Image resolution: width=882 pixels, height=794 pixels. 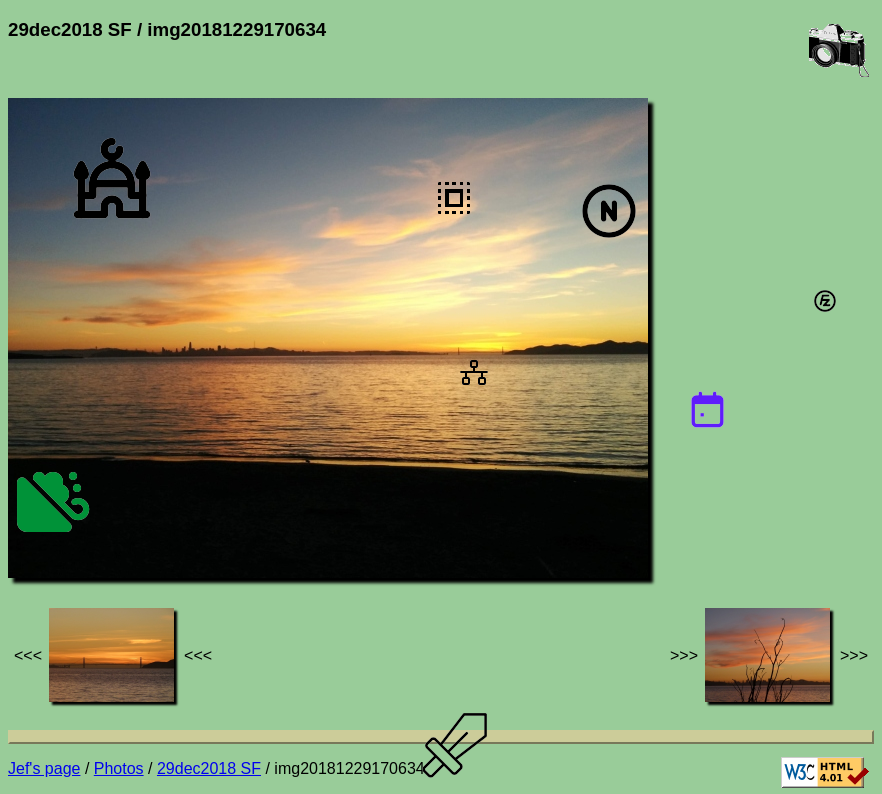 What do you see at coordinates (454, 198) in the screenshot?
I see `select all items in a list or grid` at bounding box center [454, 198].